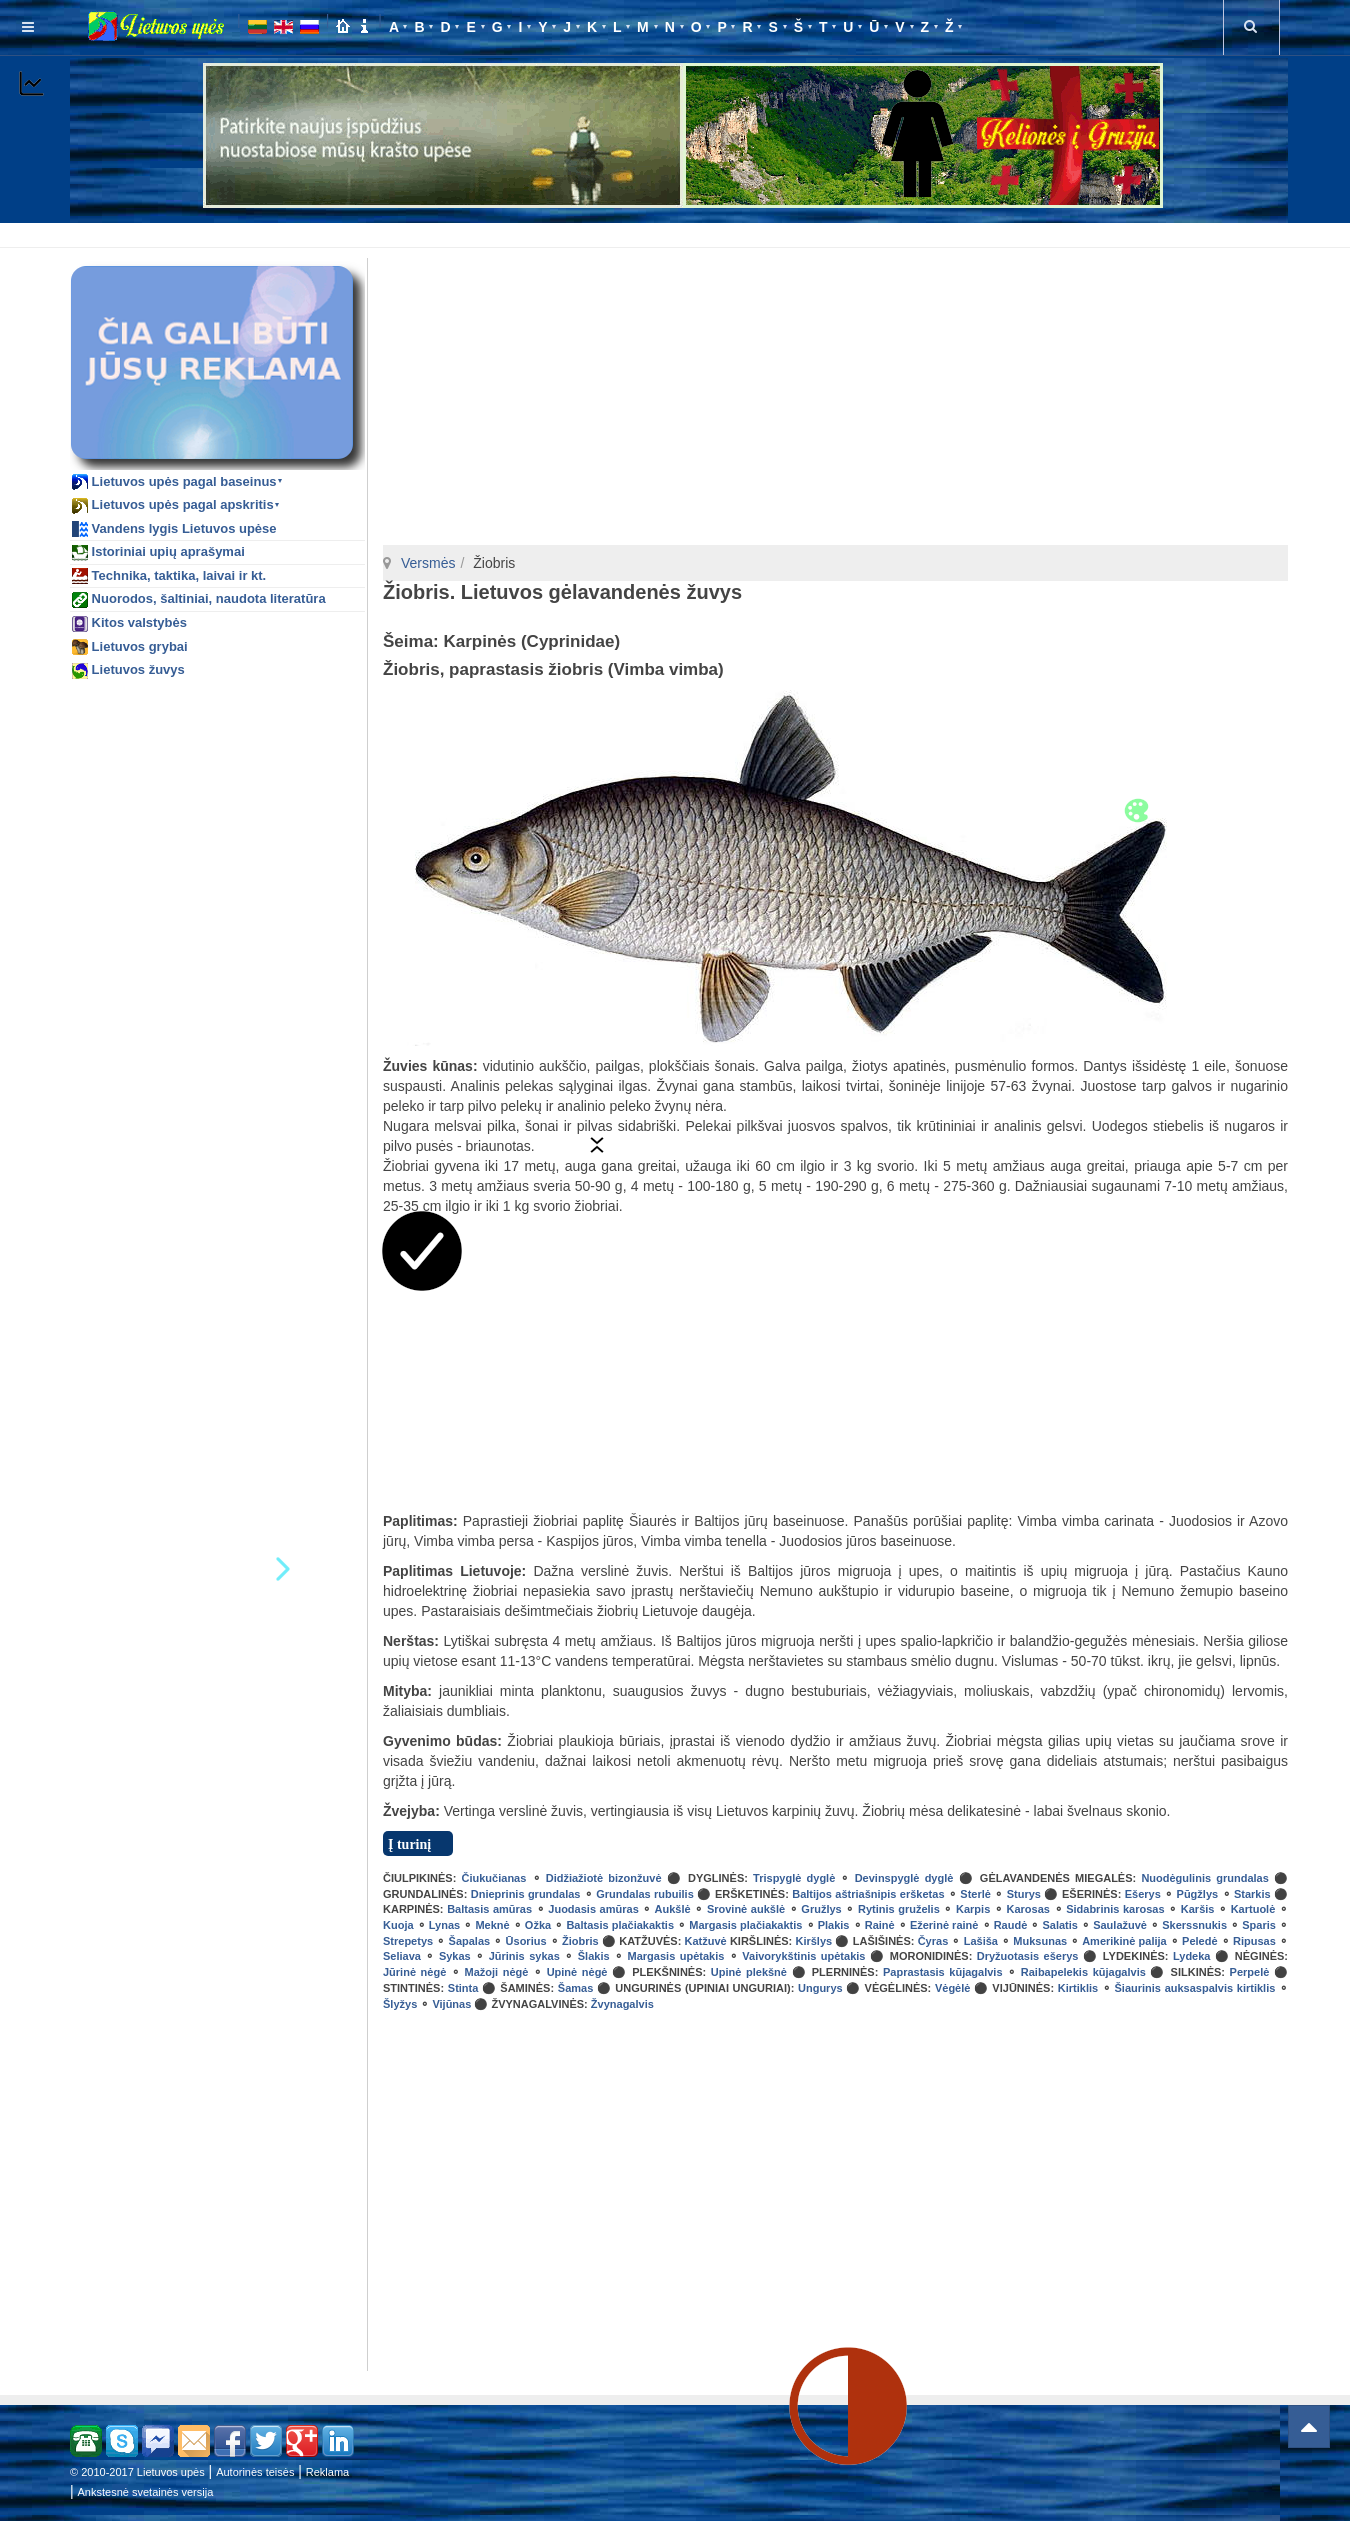  I want to click on open color picker or theme settings, so click(1136, 810).